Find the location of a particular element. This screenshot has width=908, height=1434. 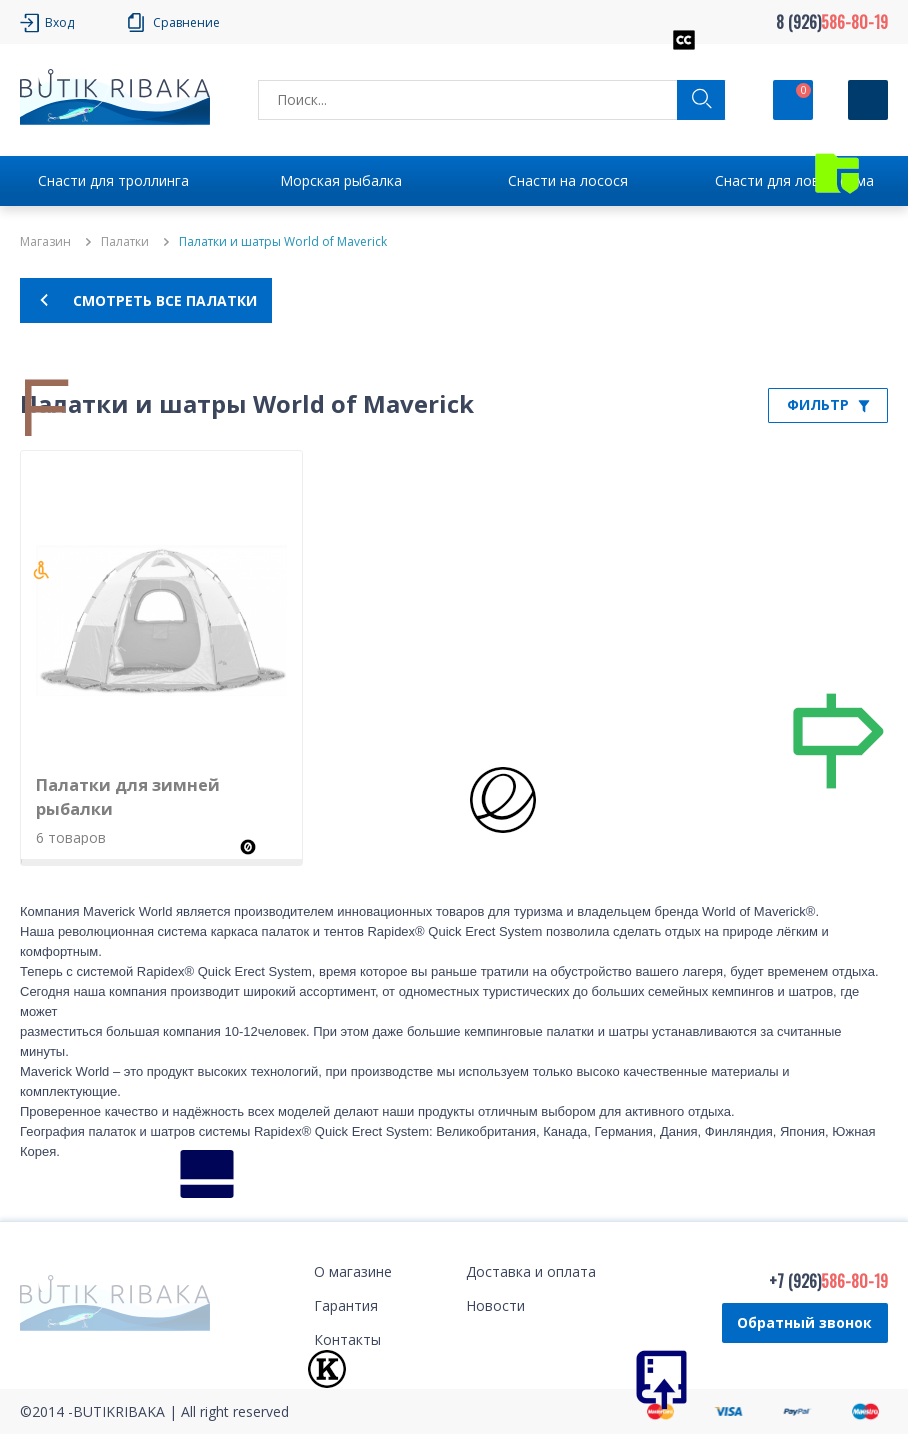

indicates content is in the public domain (CC0 license) is located at coordinates (248, 847).